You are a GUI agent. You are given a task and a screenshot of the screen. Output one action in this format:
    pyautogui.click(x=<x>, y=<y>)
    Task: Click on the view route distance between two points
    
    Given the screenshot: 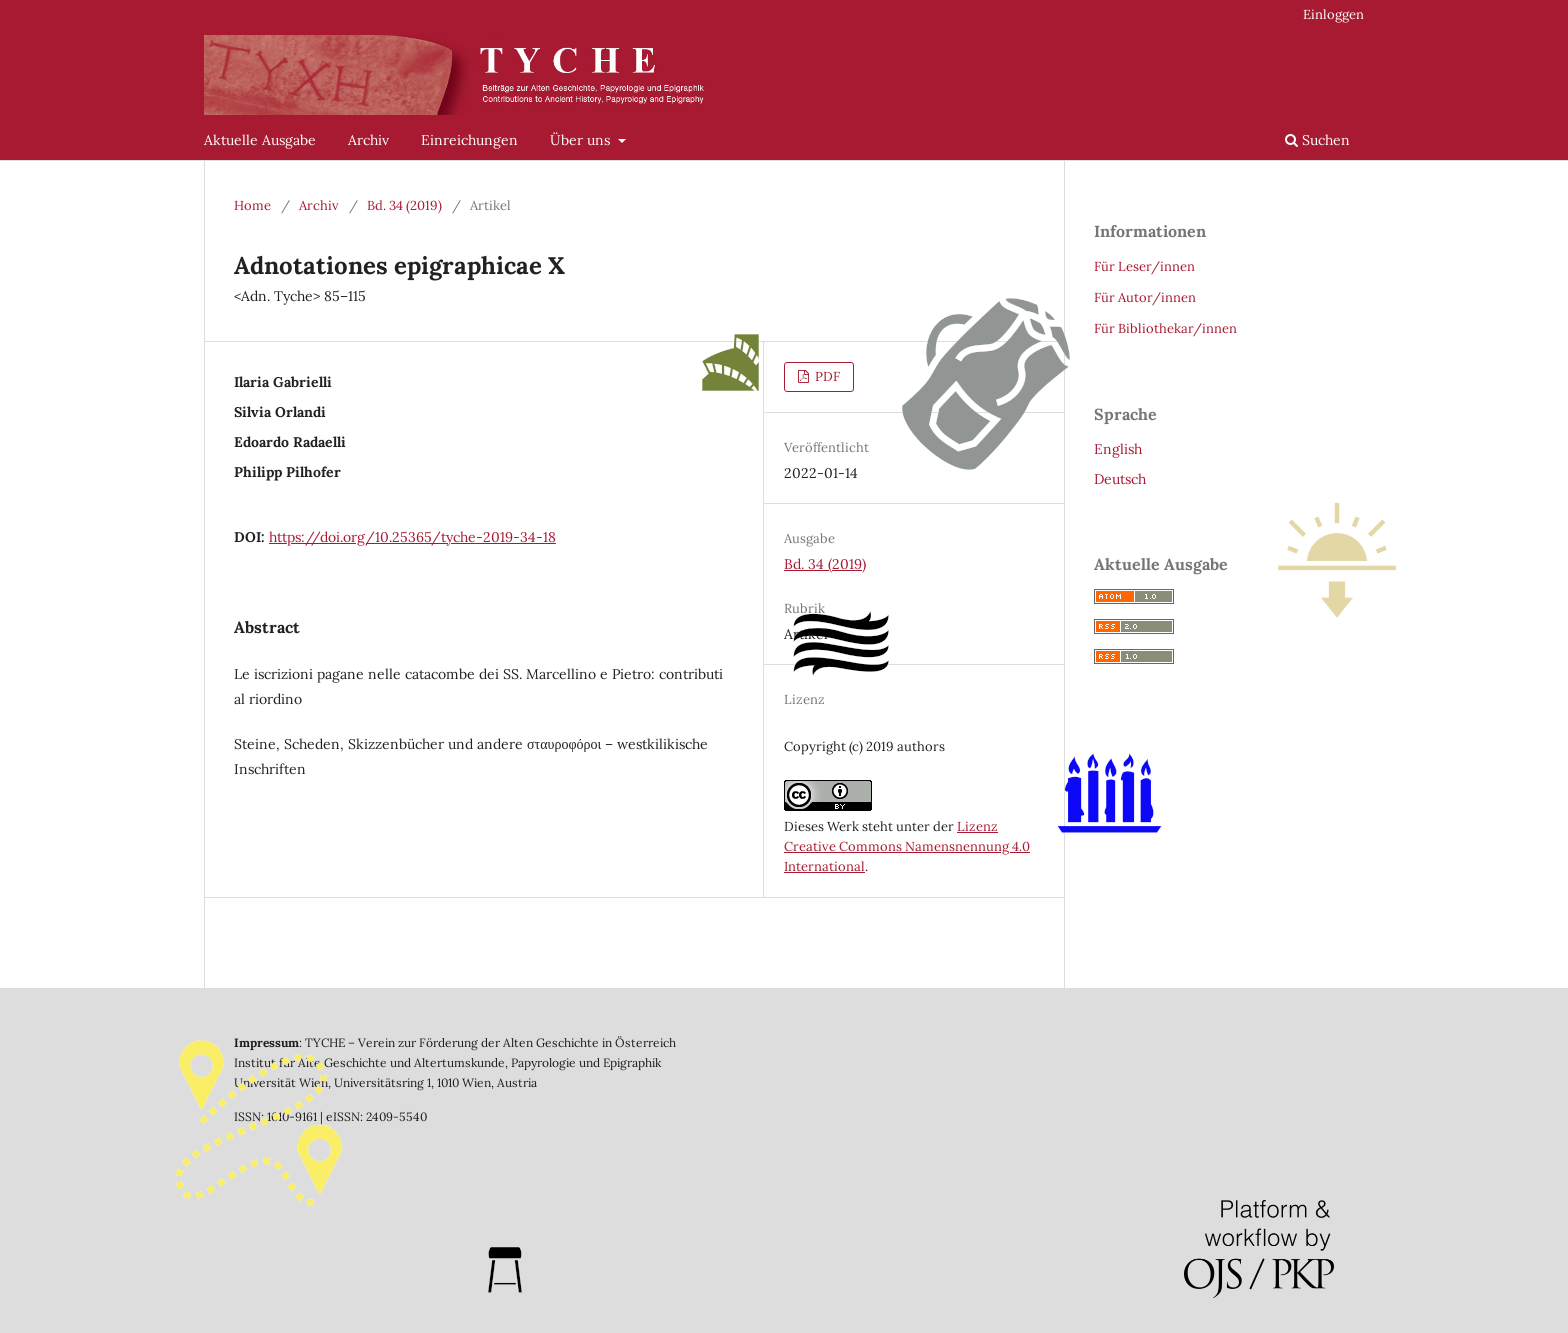 What is the action you would take?
    pyautogui.click(x=259, y=1123)
    